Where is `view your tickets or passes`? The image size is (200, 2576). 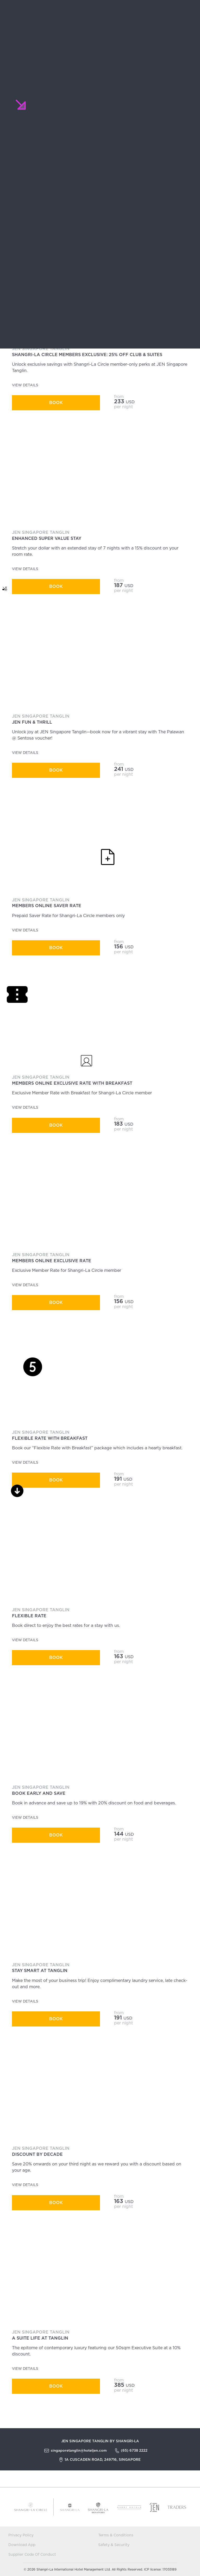
view your tickets or passes is located at coordinates (17, 994).